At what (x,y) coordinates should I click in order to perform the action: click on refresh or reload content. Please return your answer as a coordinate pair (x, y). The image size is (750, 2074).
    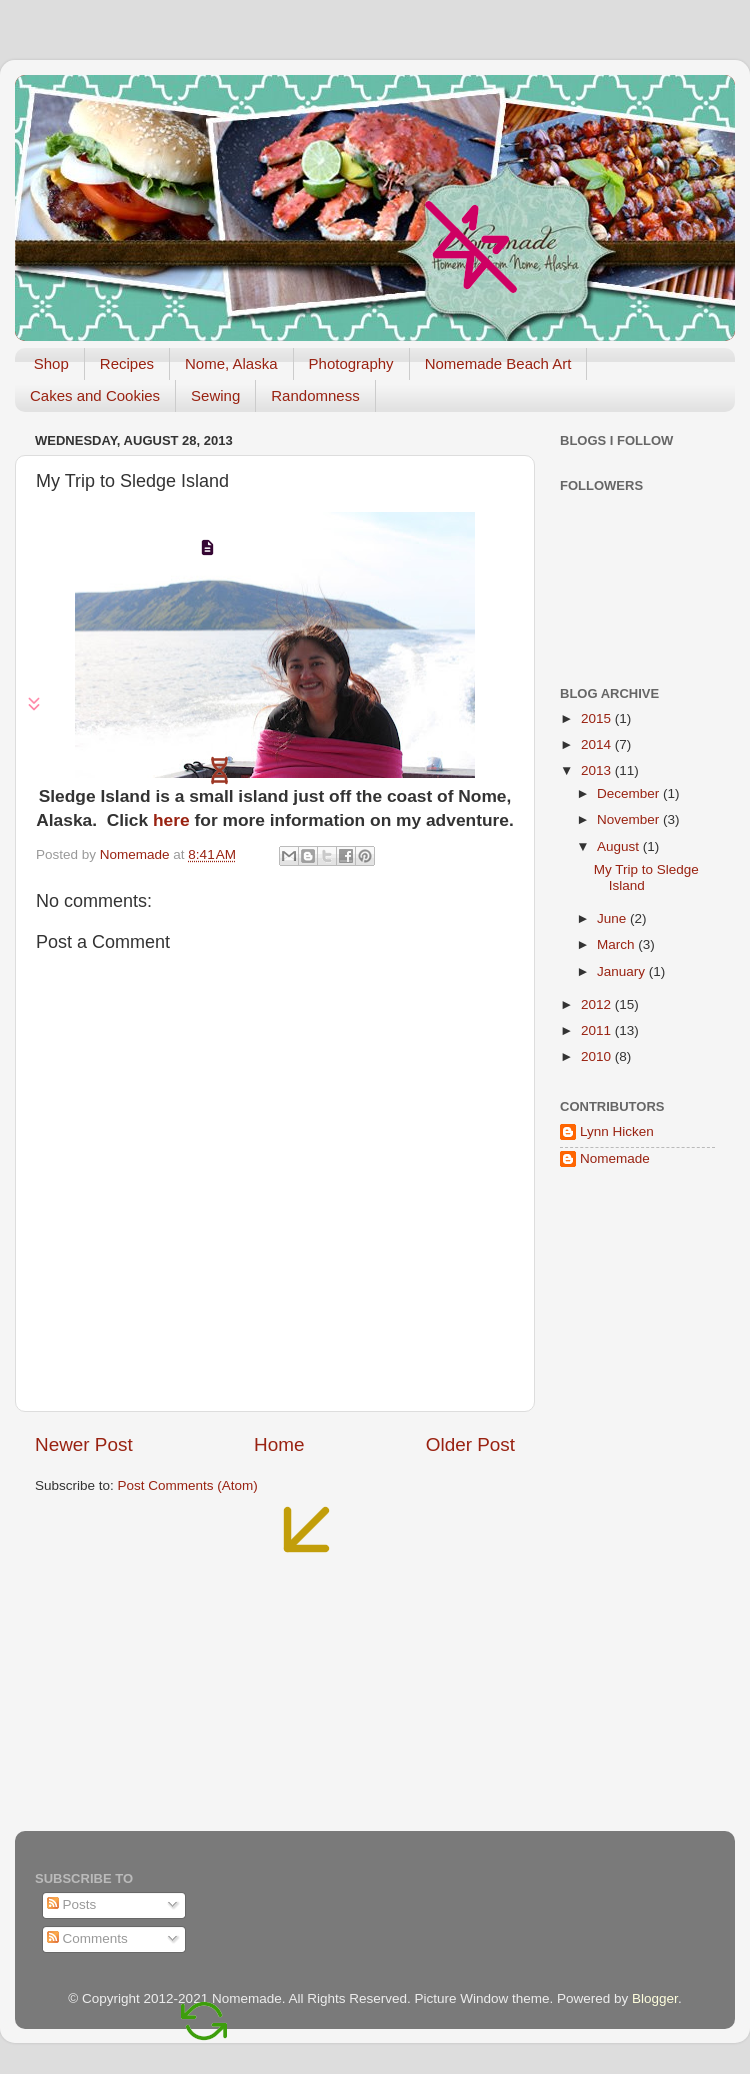
    Looking at the image, I should click on (204, 2021).